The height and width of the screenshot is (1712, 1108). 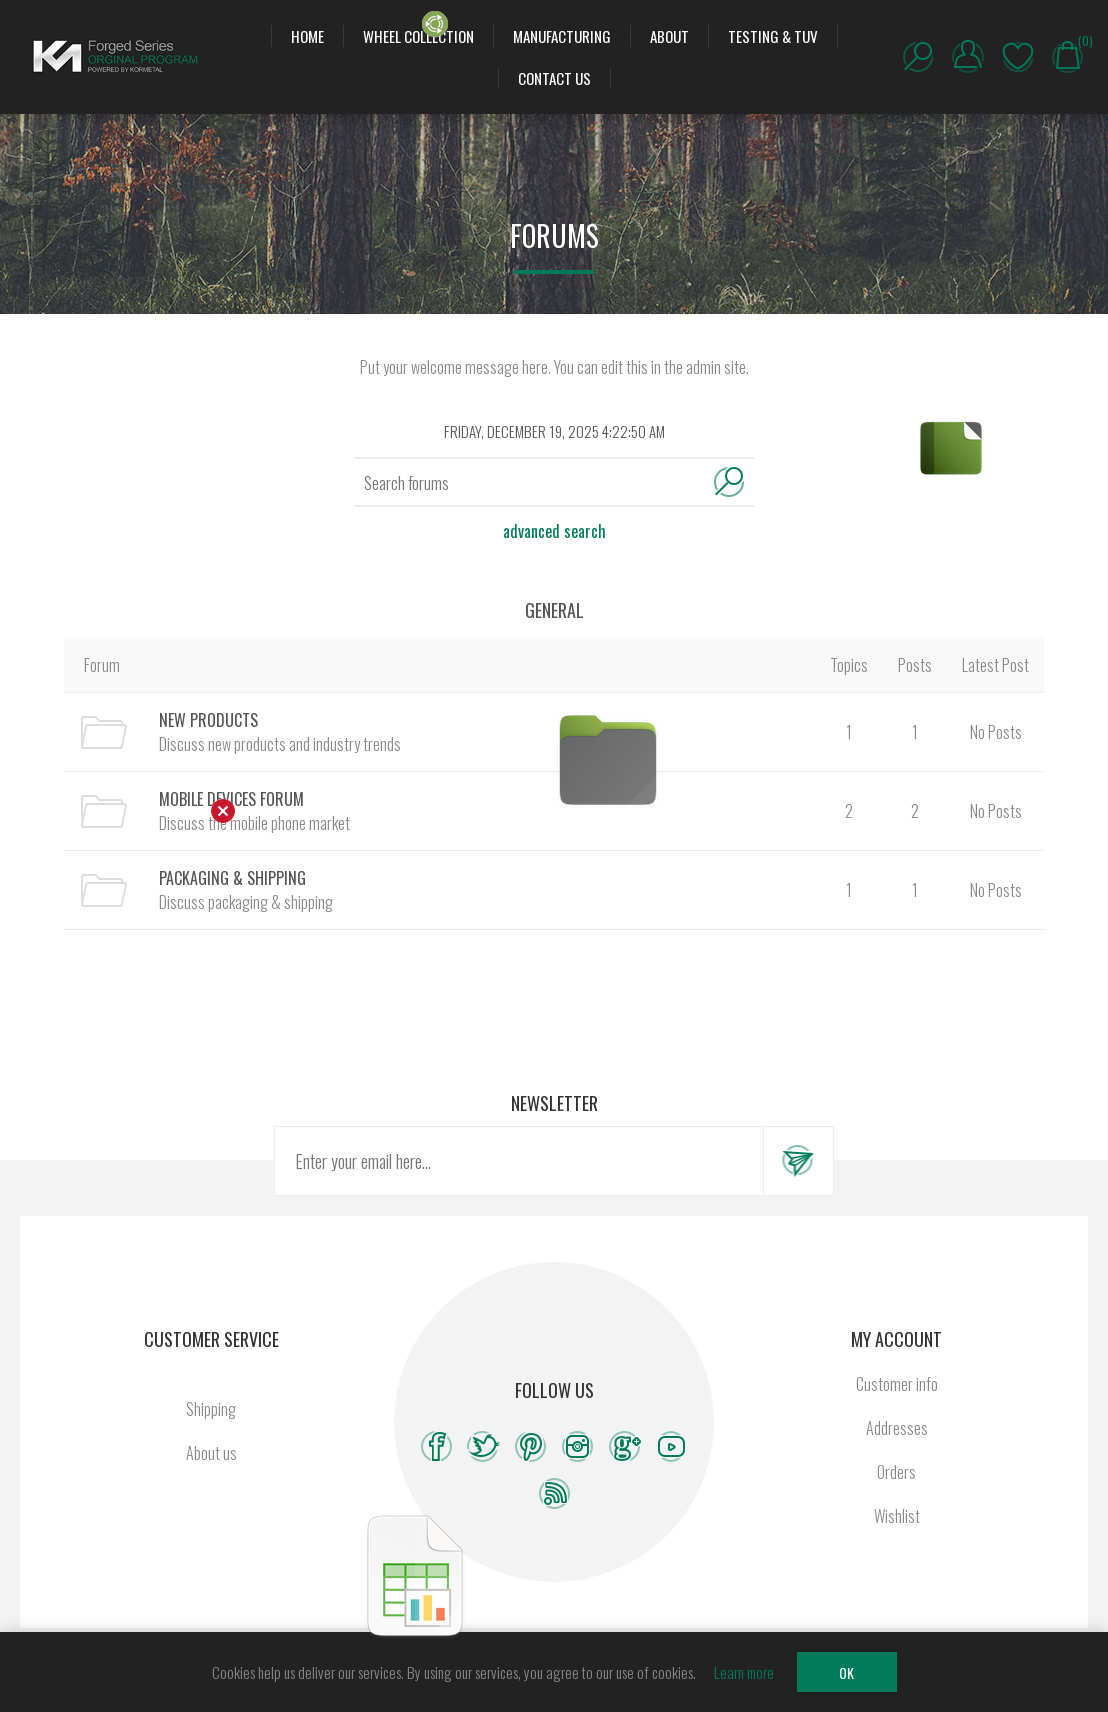 I want to click on ubuntu mate logo or branding indicator, so click(x=435, y=24).